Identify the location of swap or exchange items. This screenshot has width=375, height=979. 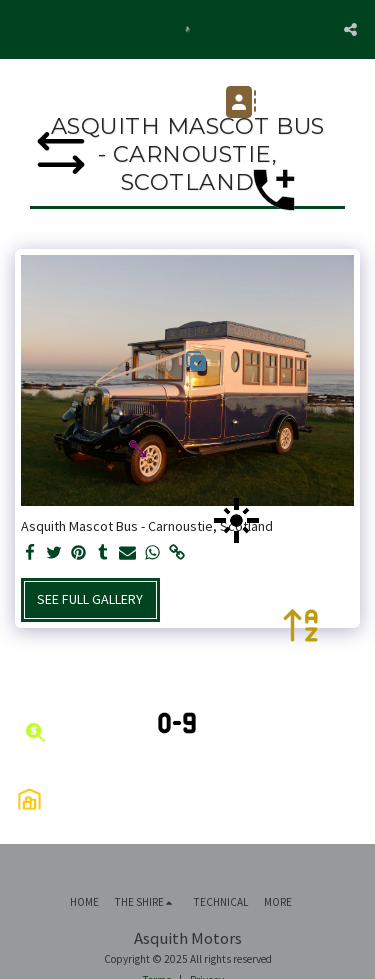
(61, 153).